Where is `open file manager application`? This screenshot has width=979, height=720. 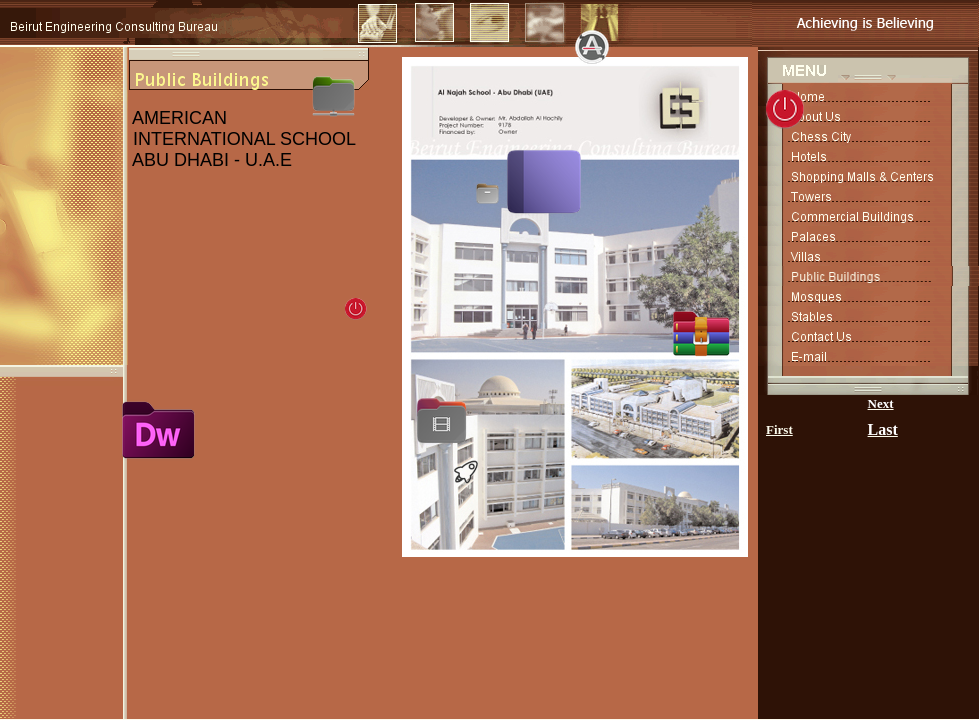
open file manager application is located at coordinates (487, 193).